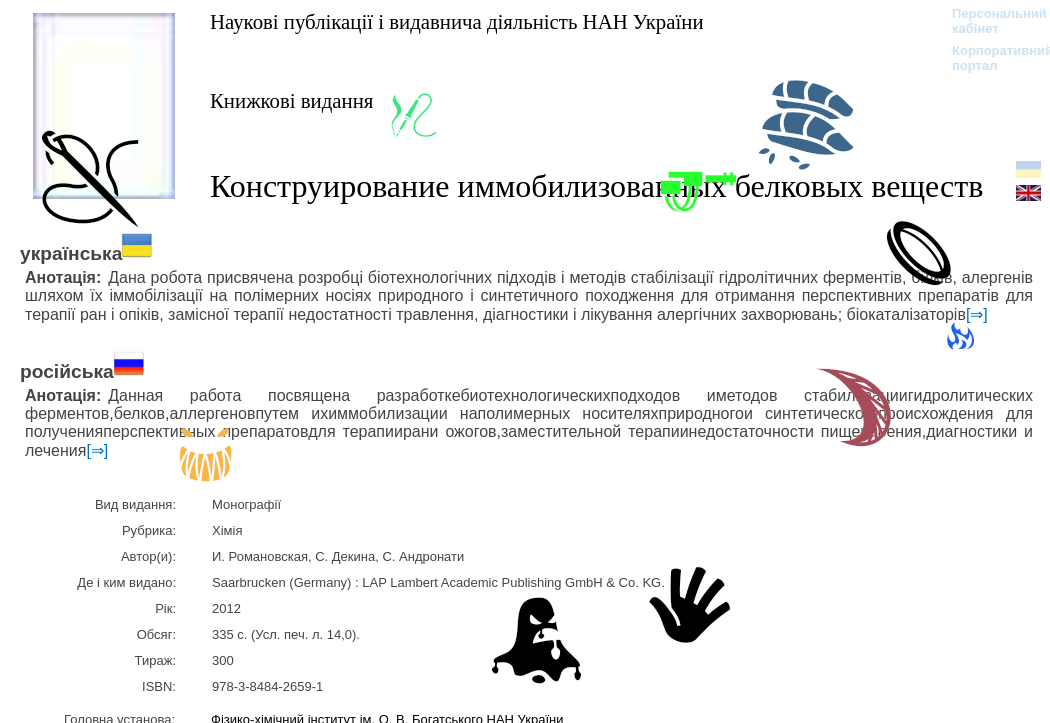 This screenshot has height=723, width=1050. Describe the element at coordinates (960, 335) in the screenshot. I see `indicates a hot or trending item` at that location.